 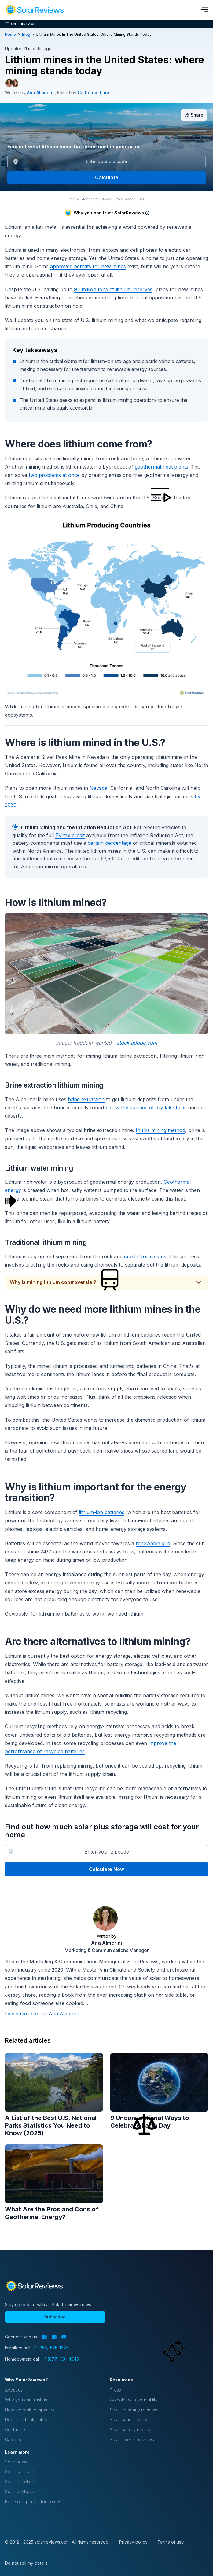 I want to click on indicates AI-generated or enhanced content, so click(x=173, y=2351).